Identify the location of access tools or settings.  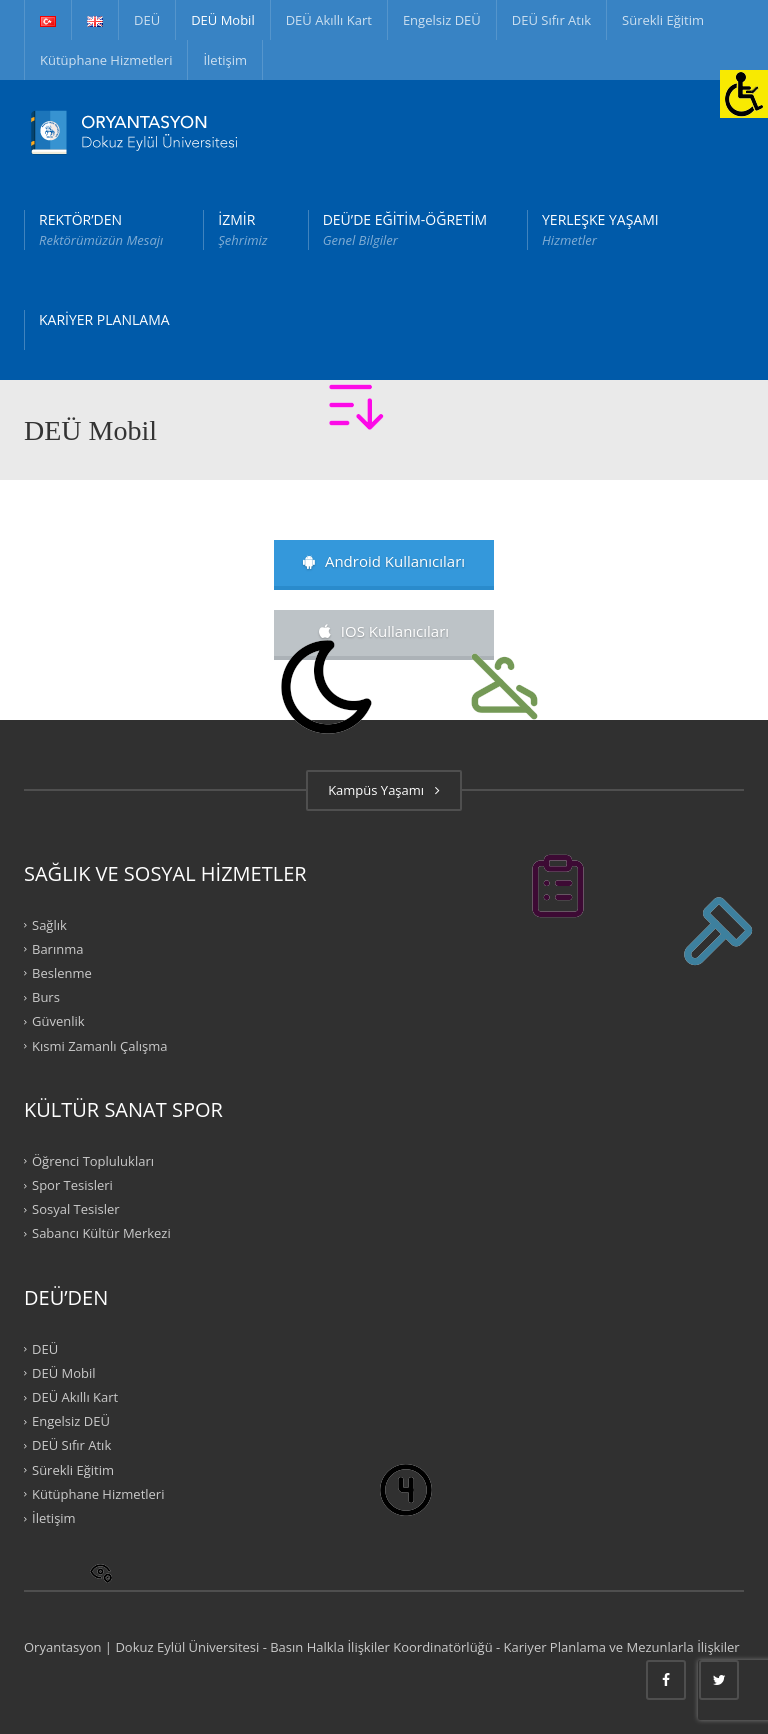
(717, 930).